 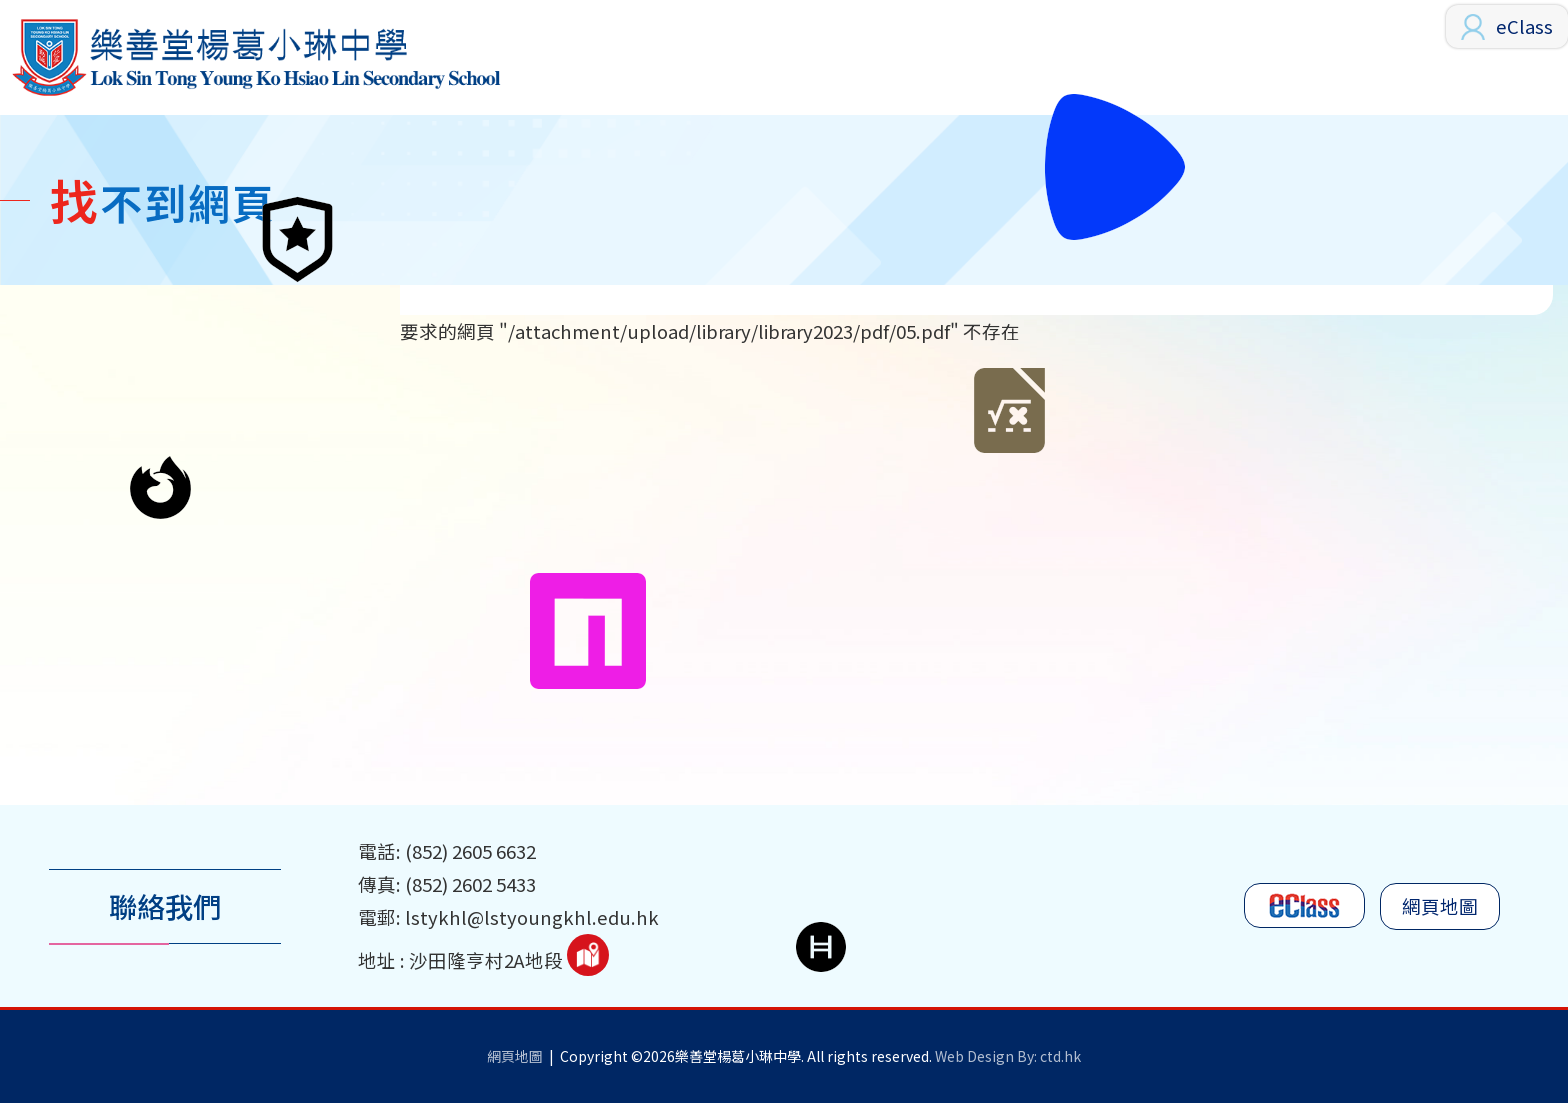 I want to click on npm package manager logo, so click(x=588, y=631).